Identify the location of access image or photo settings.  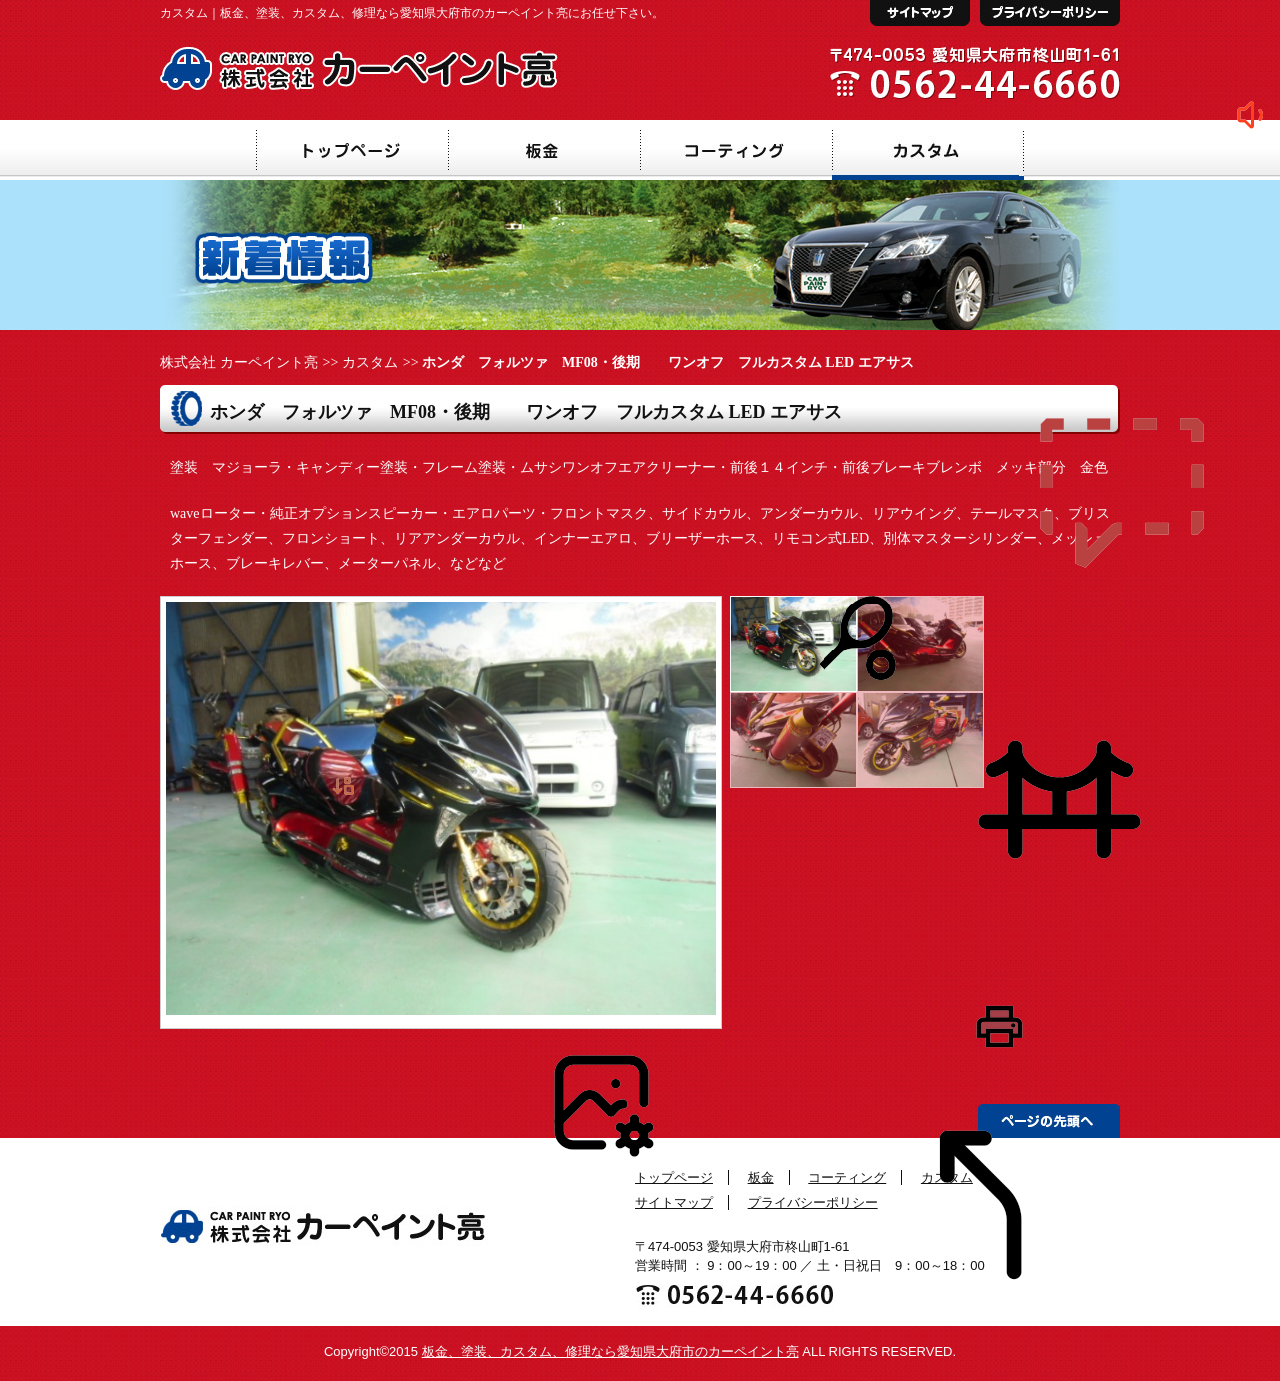
(601, 1102).